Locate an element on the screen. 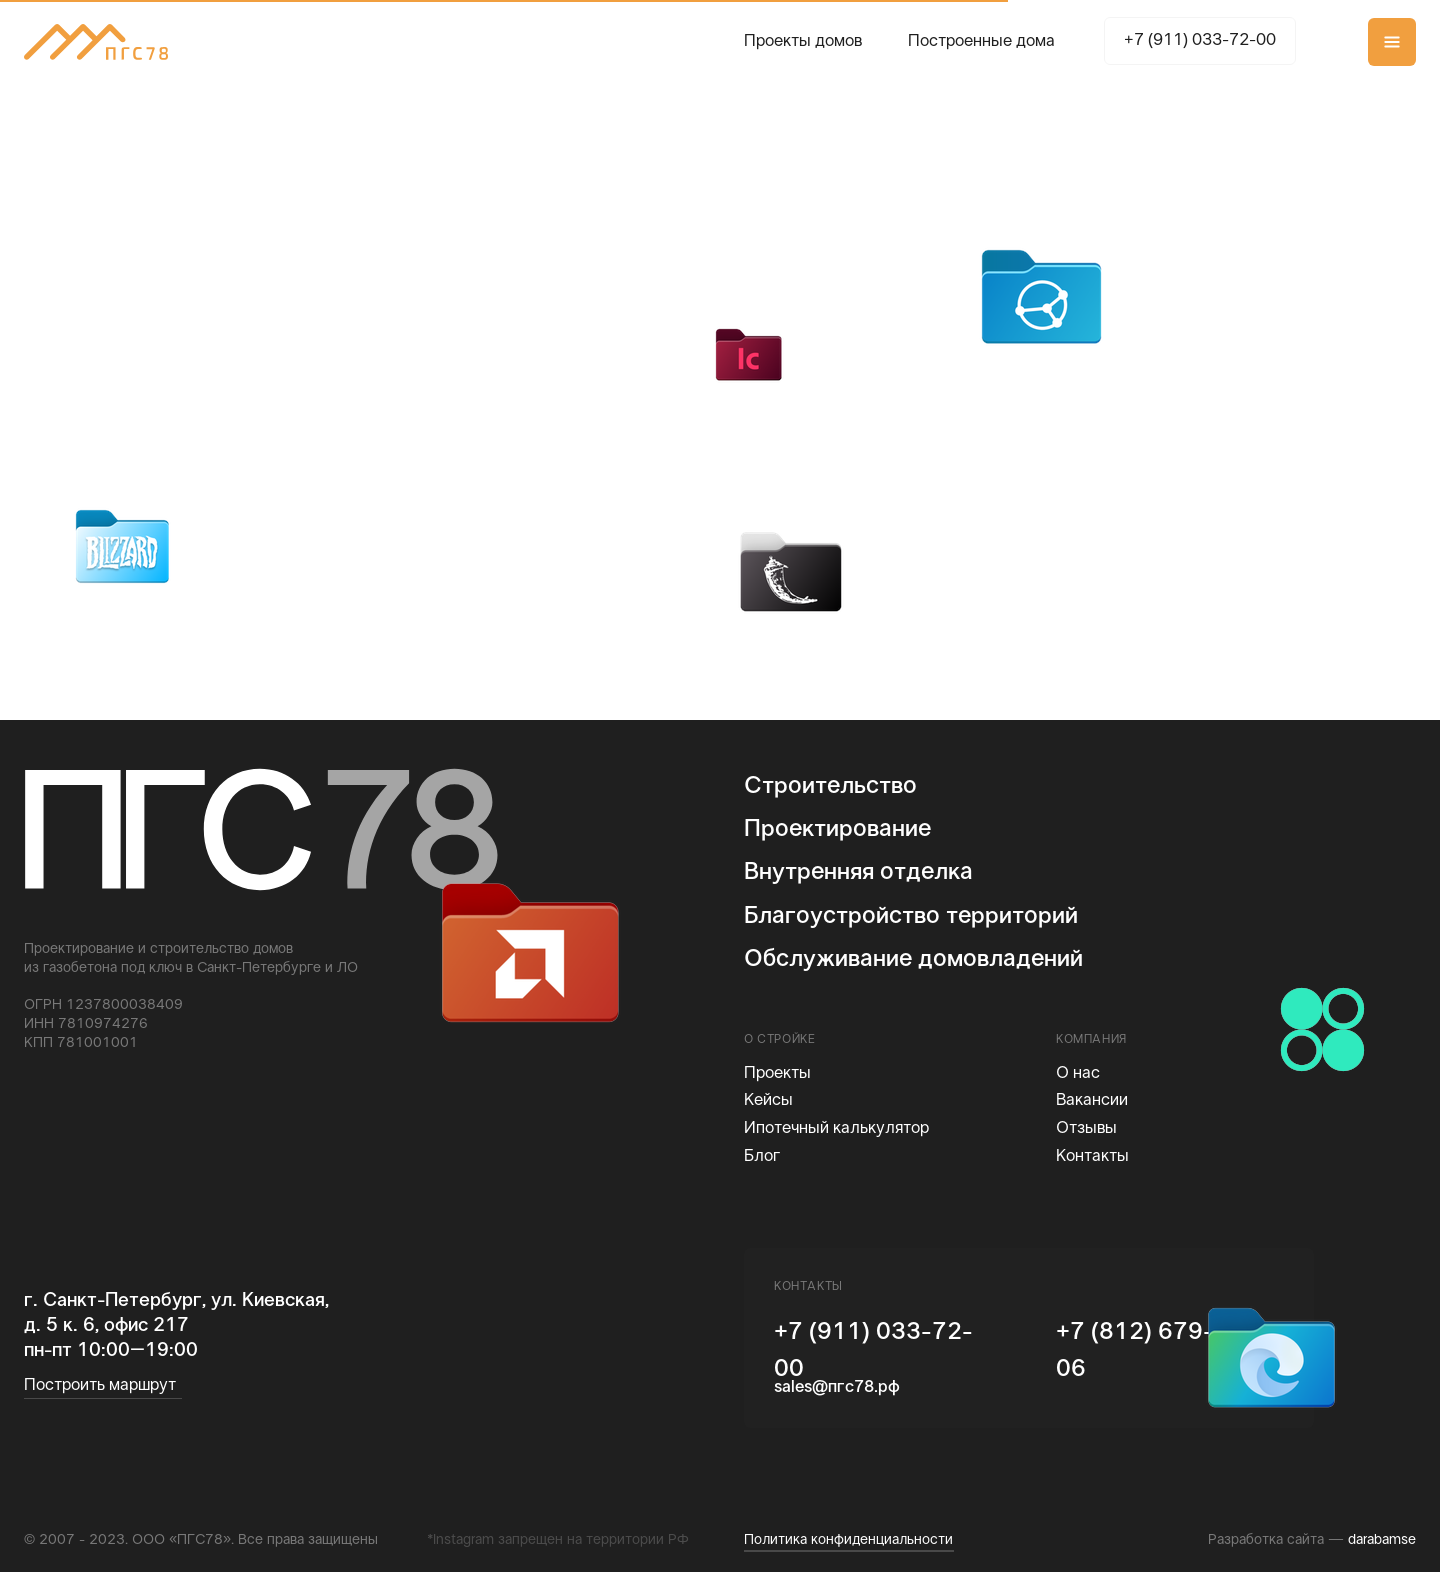 Image resolution: width=1440 pixels, height=1572 pixels. launch the reversi board game app is located at coordinates (1322, 1029).